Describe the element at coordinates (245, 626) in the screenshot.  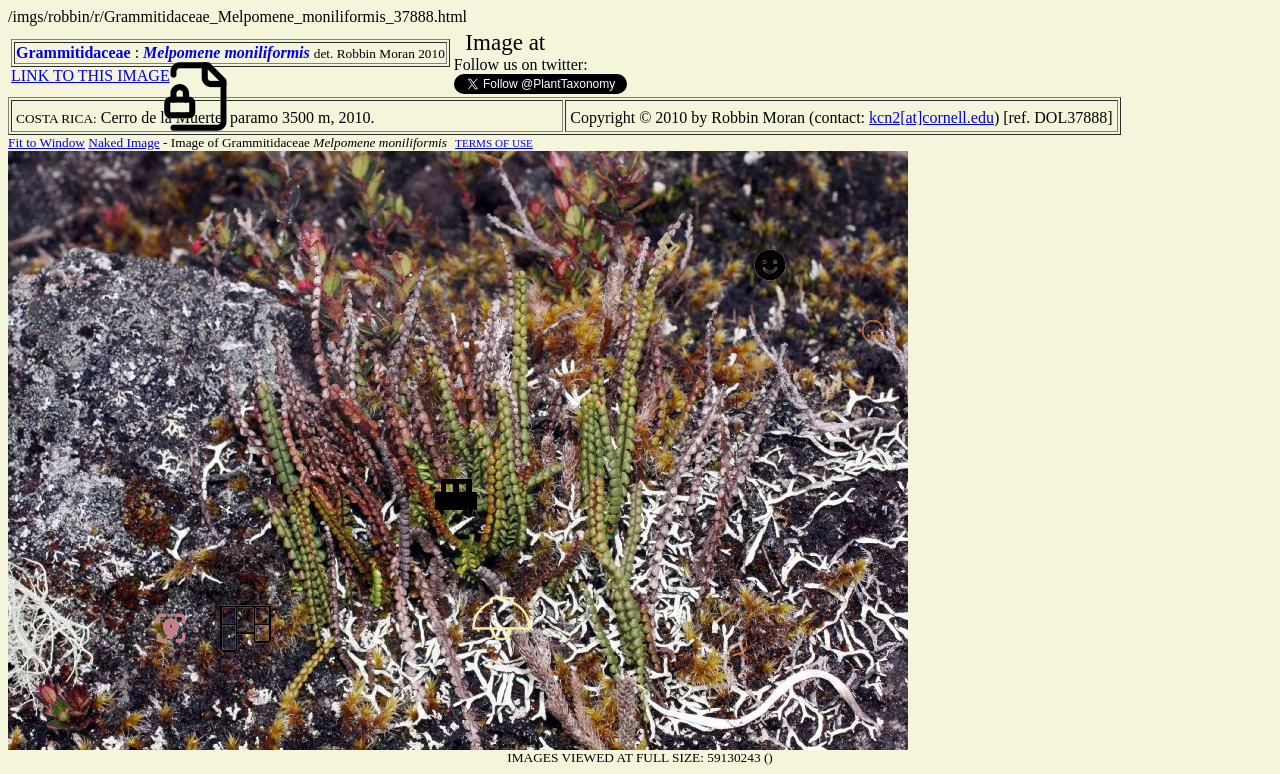
I see `open kanban board view` at that location.